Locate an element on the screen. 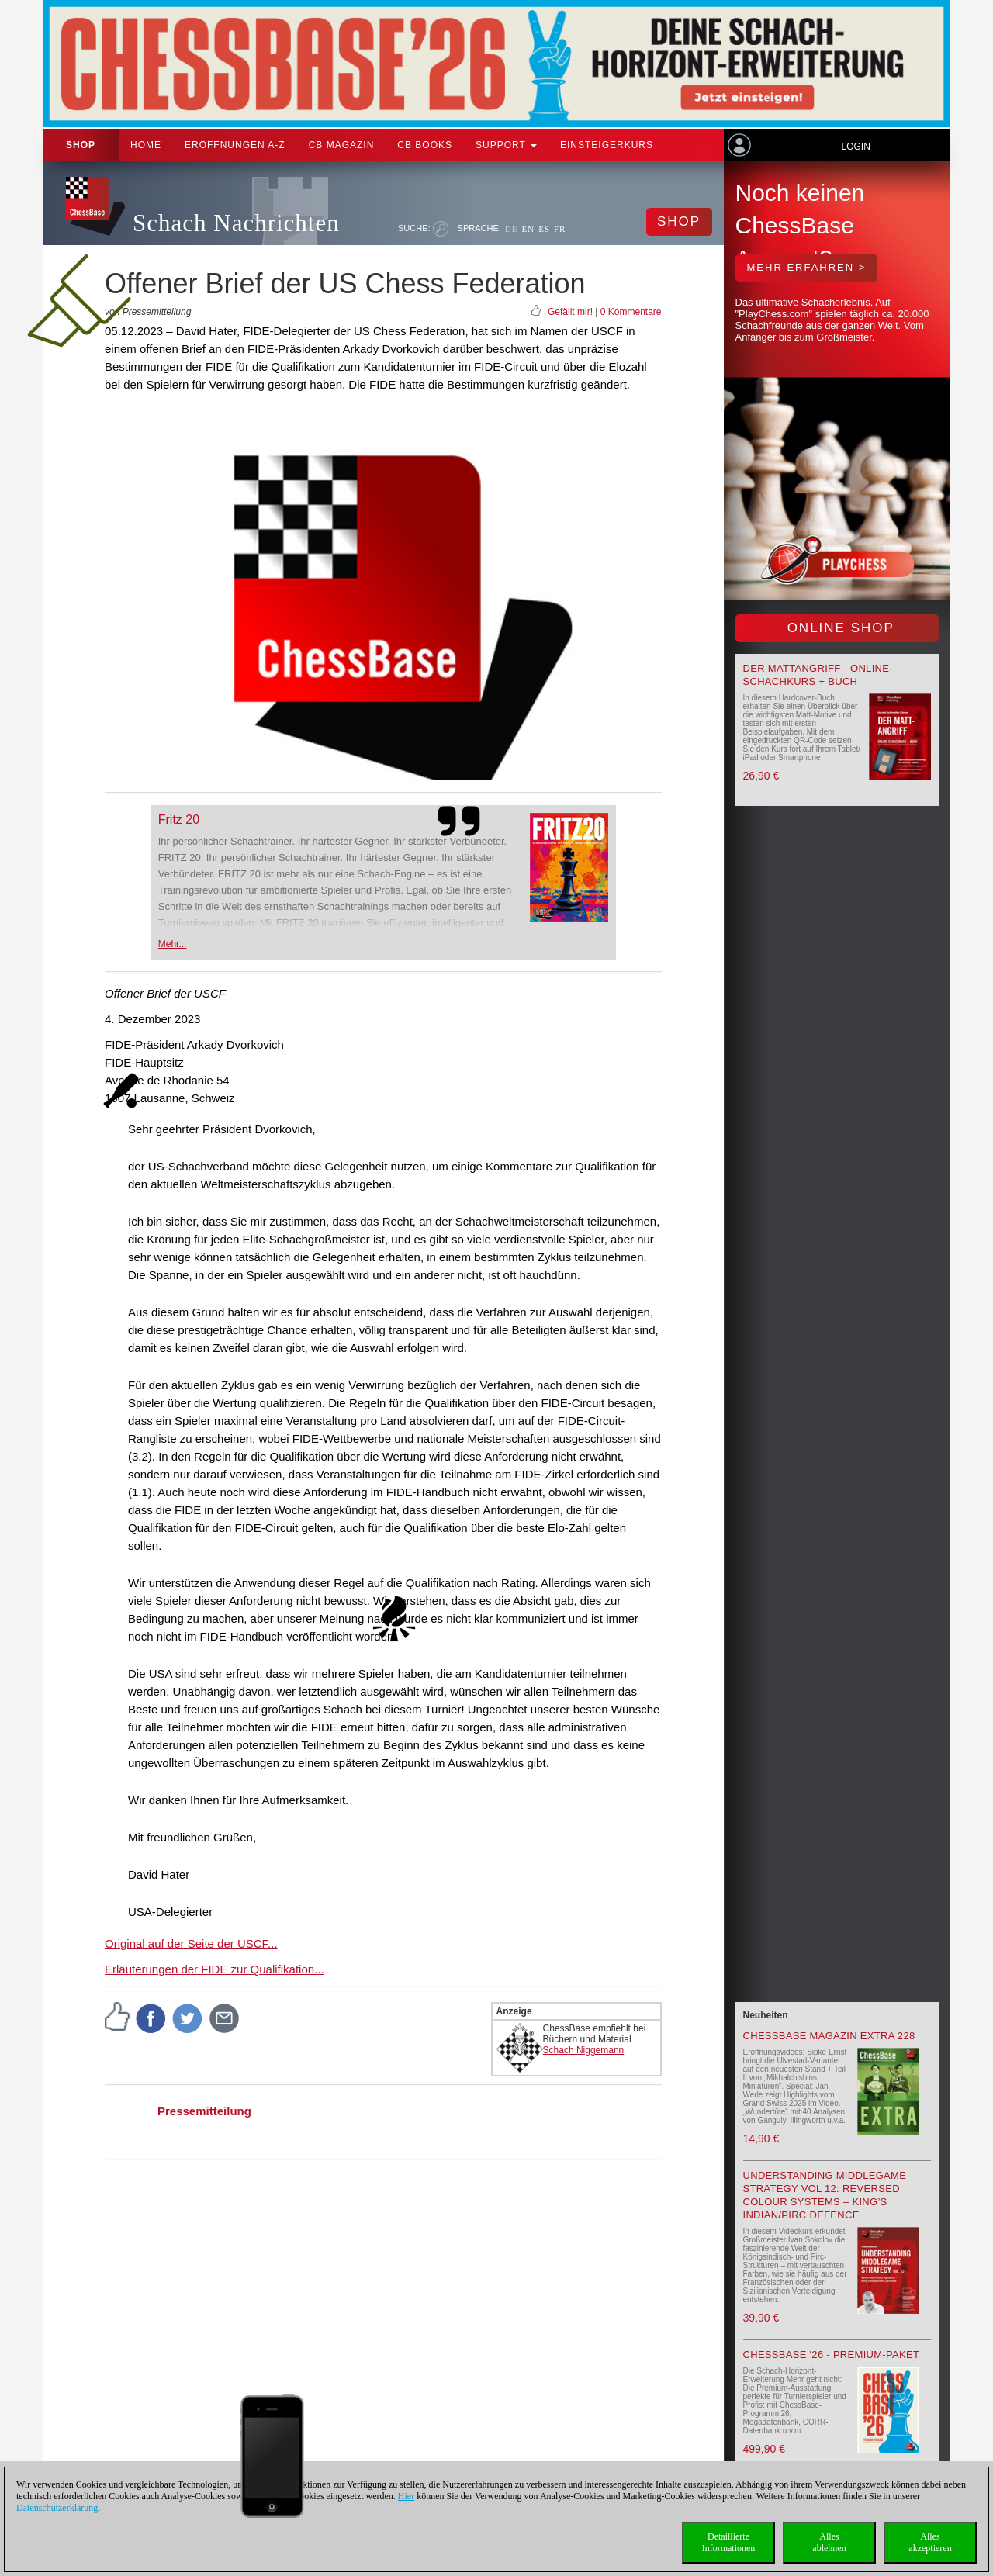 The width and height of the screenshot is (993, 2576). insert a block quote is located at coordinates (458, 821).